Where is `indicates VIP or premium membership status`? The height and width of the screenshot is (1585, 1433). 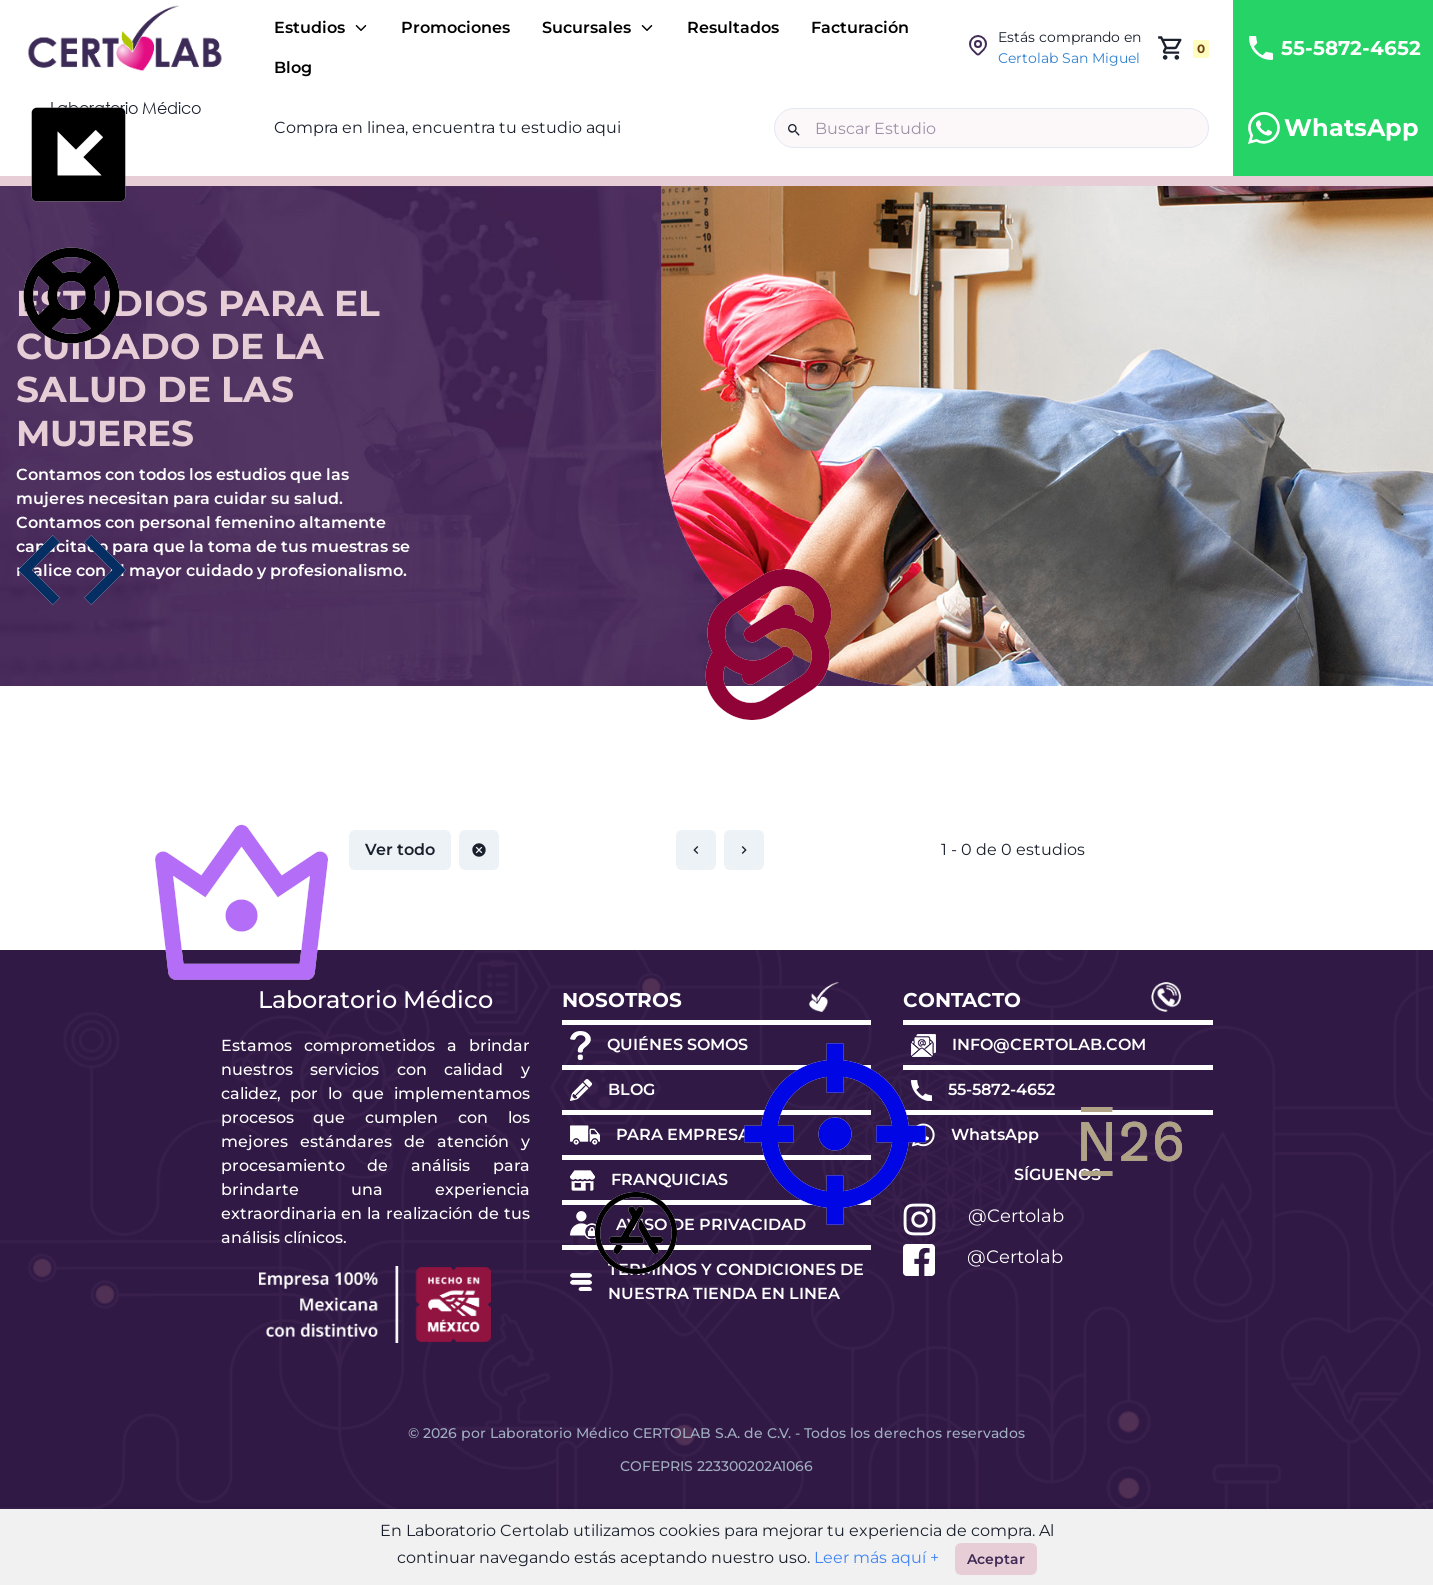
indicates VIP or premium membership status is located at coordinates (241, 907).